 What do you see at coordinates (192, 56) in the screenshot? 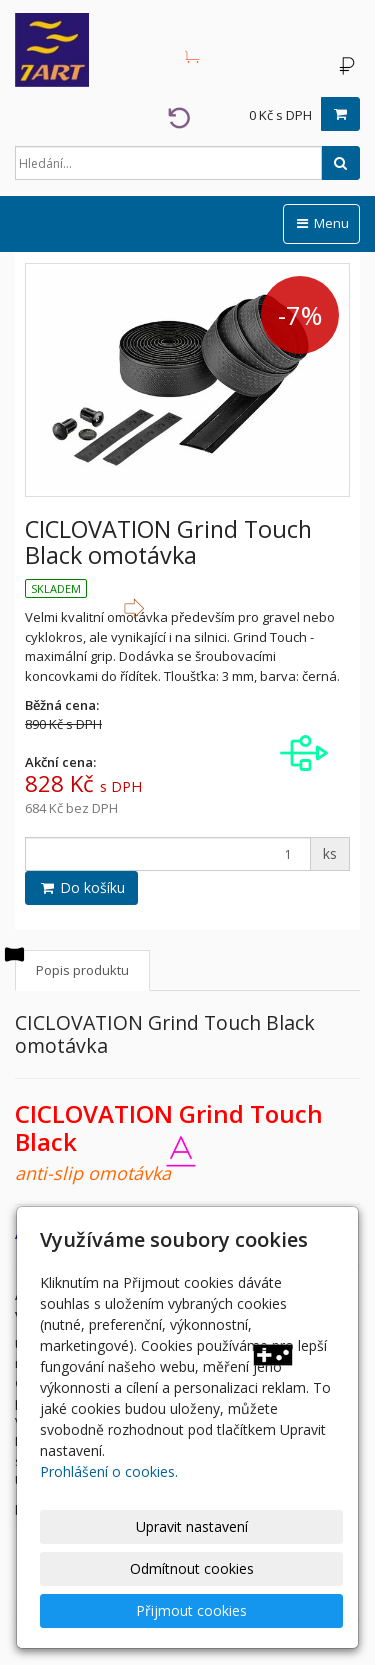
I see `view shopping cart` at bounding box center [192, 56].